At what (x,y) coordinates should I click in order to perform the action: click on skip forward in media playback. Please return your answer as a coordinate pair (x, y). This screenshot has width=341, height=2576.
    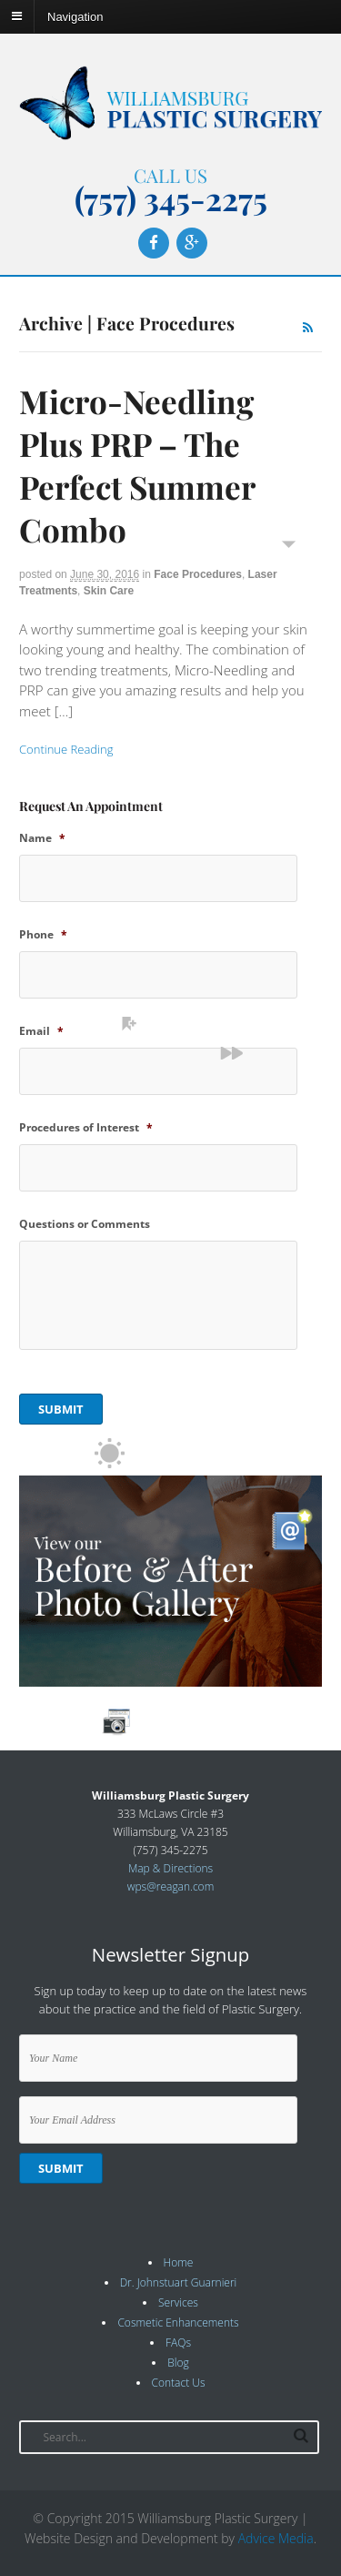
    Looking at the image, I should click on (232, 1053).